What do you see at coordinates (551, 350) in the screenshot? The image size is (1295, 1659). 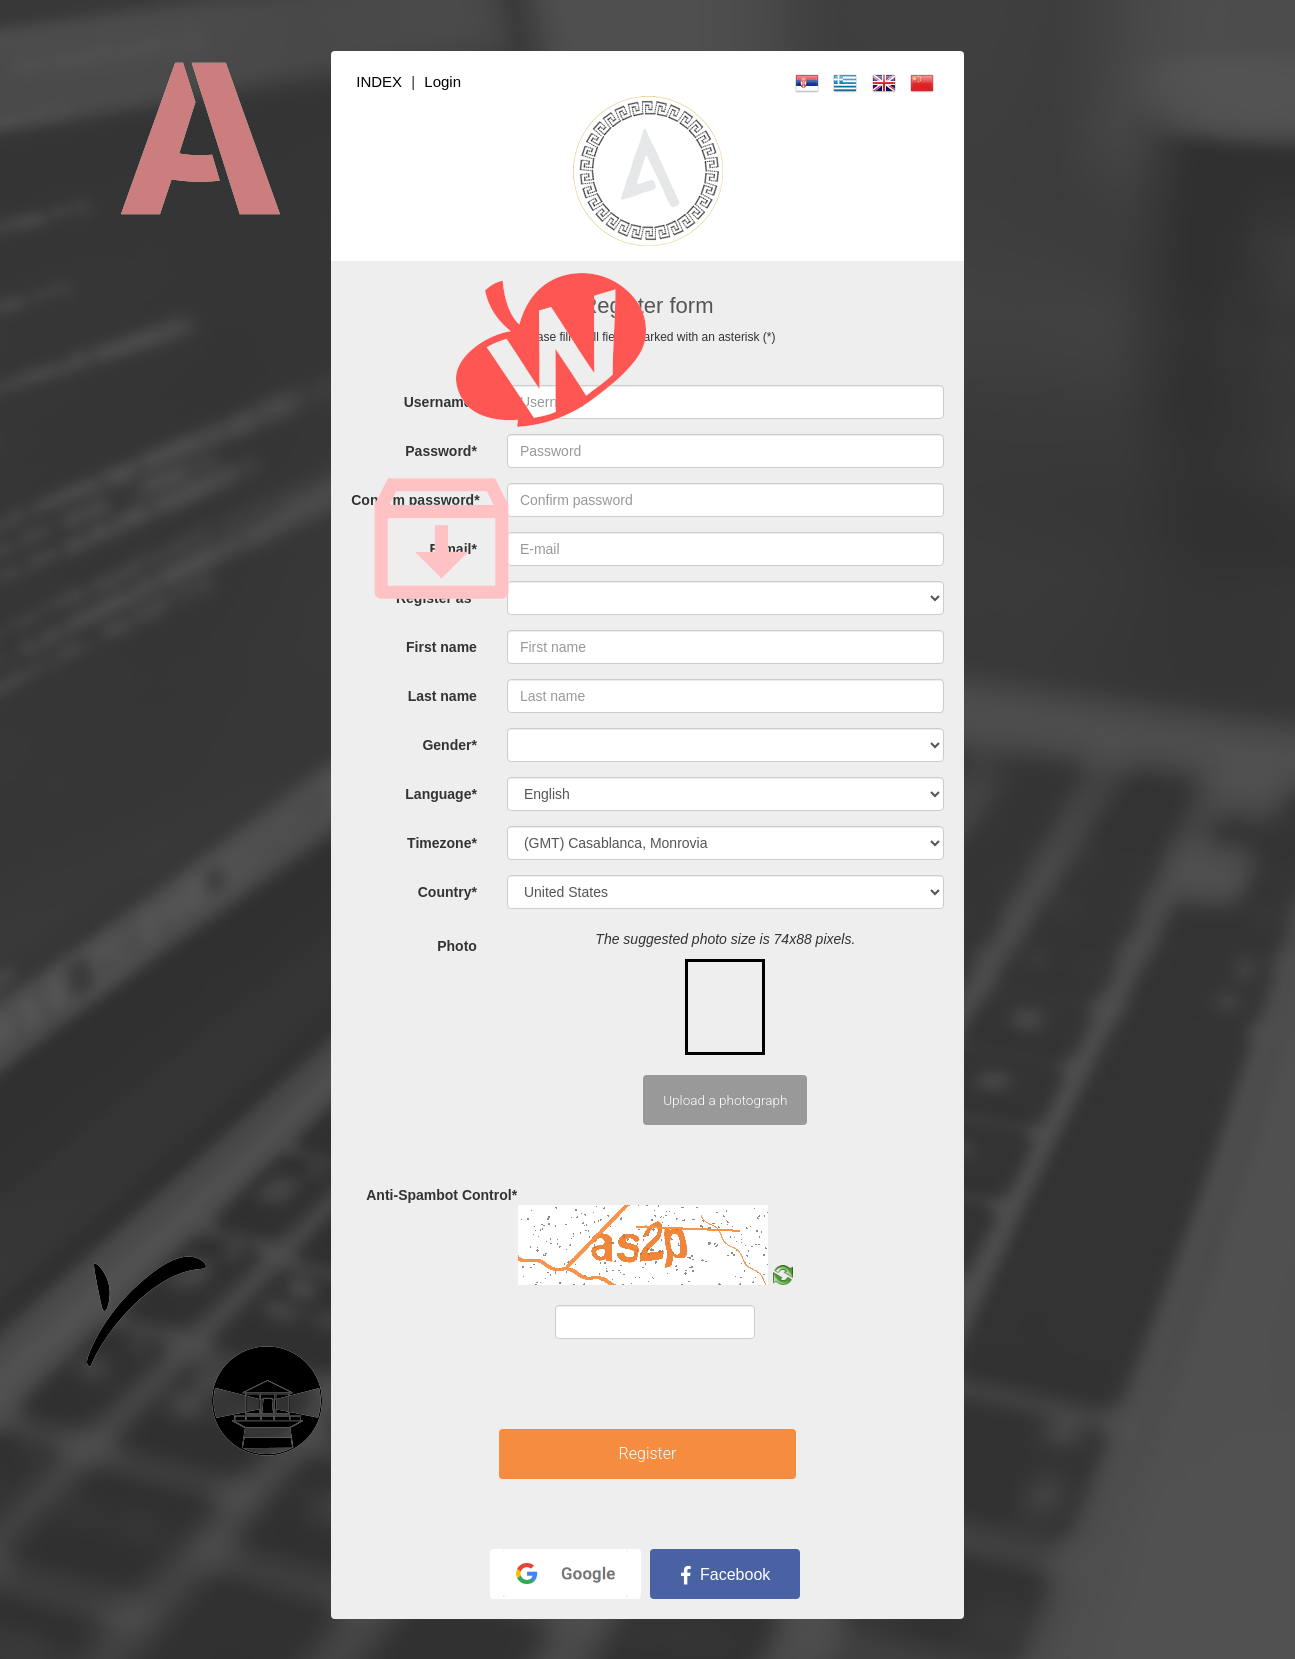 I see `visit weasyl artist community website` at bounding box center [551, 350].